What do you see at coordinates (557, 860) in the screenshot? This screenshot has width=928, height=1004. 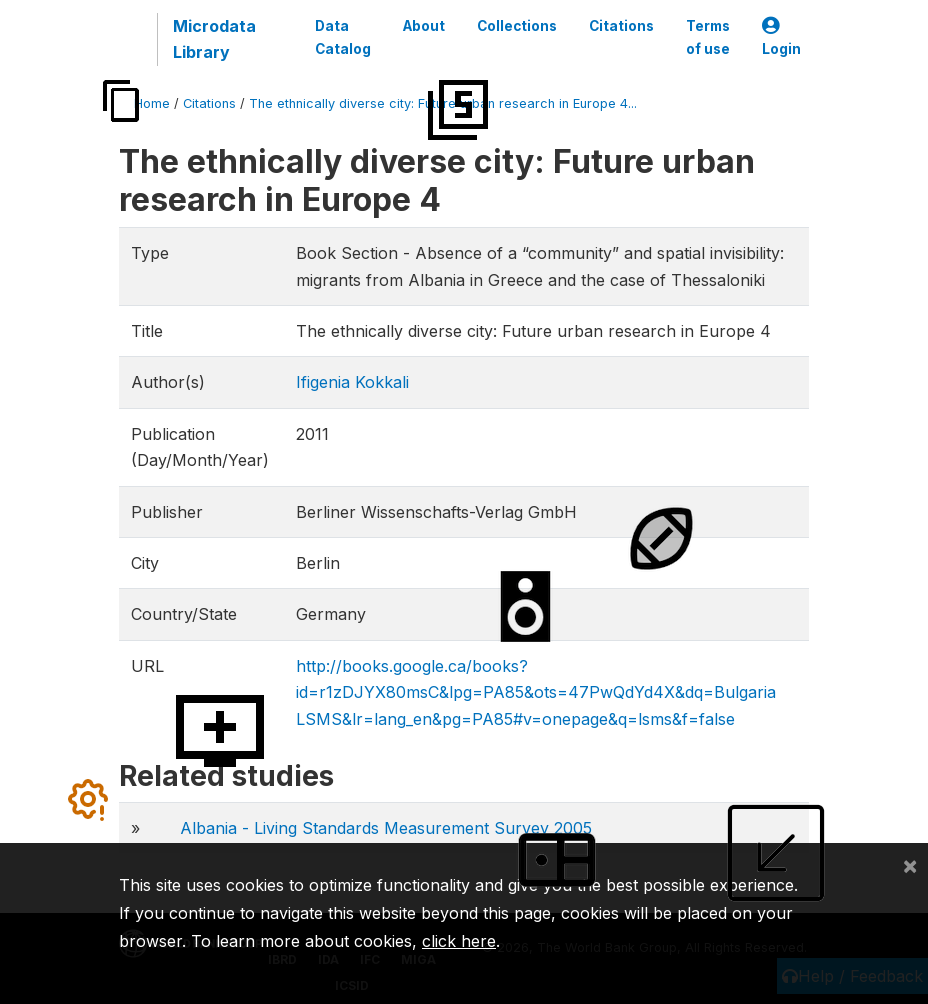 I see `view nearby bento or lunch spots` at bounding box center [557, 860].